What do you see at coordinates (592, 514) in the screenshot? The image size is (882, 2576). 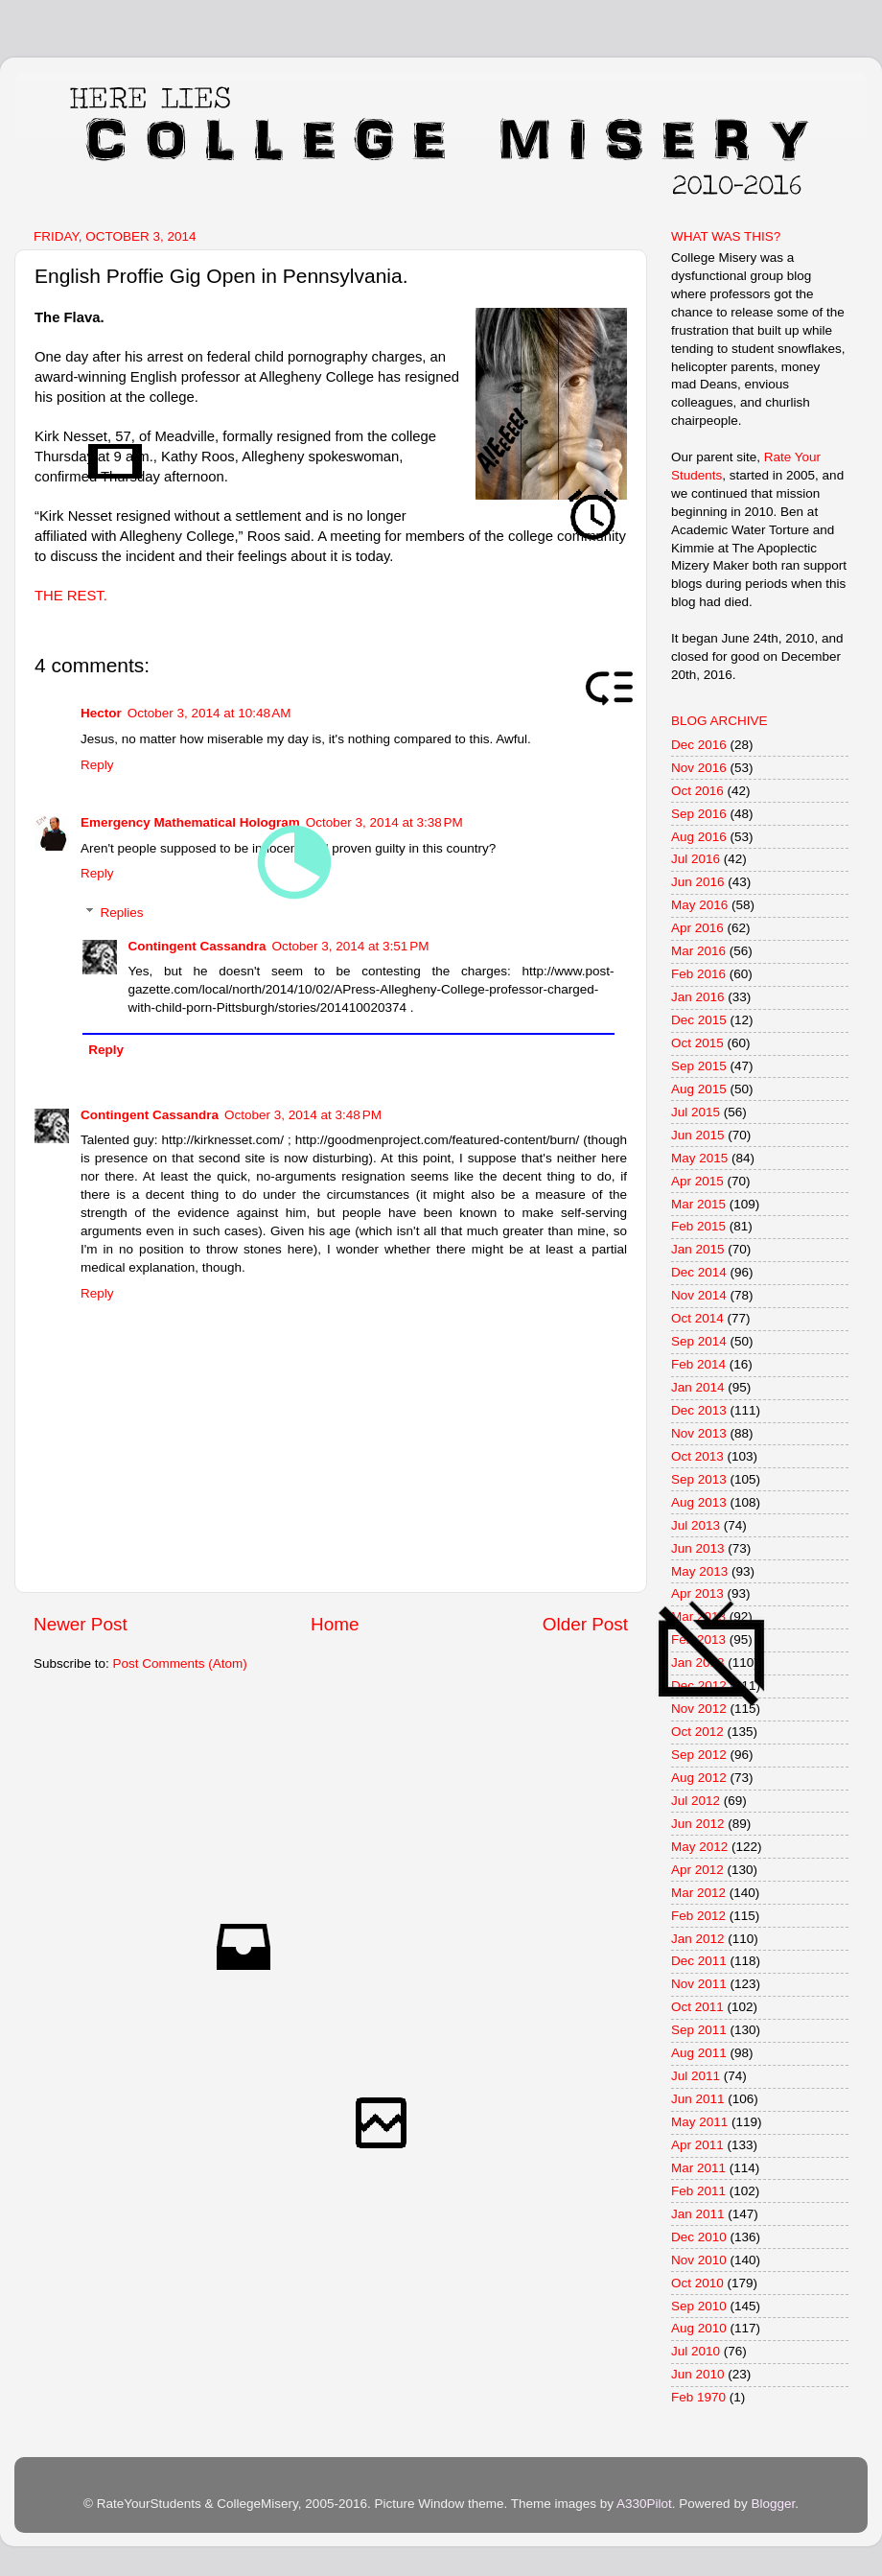 I see `set or manage alarms` at bounding box center [592, 514].